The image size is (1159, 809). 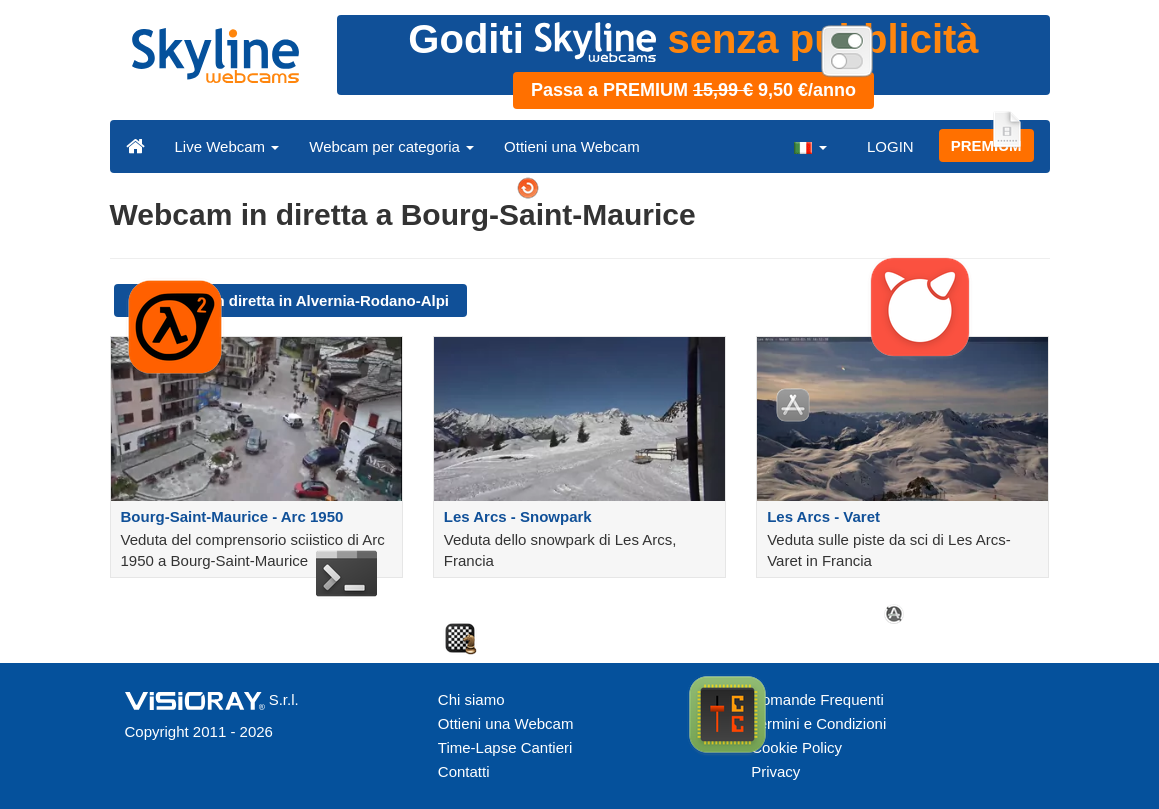 What do you see at coordinates (346, 573) in the screenshot?
I see `open the terminal application` at bounding box center [346, 573].